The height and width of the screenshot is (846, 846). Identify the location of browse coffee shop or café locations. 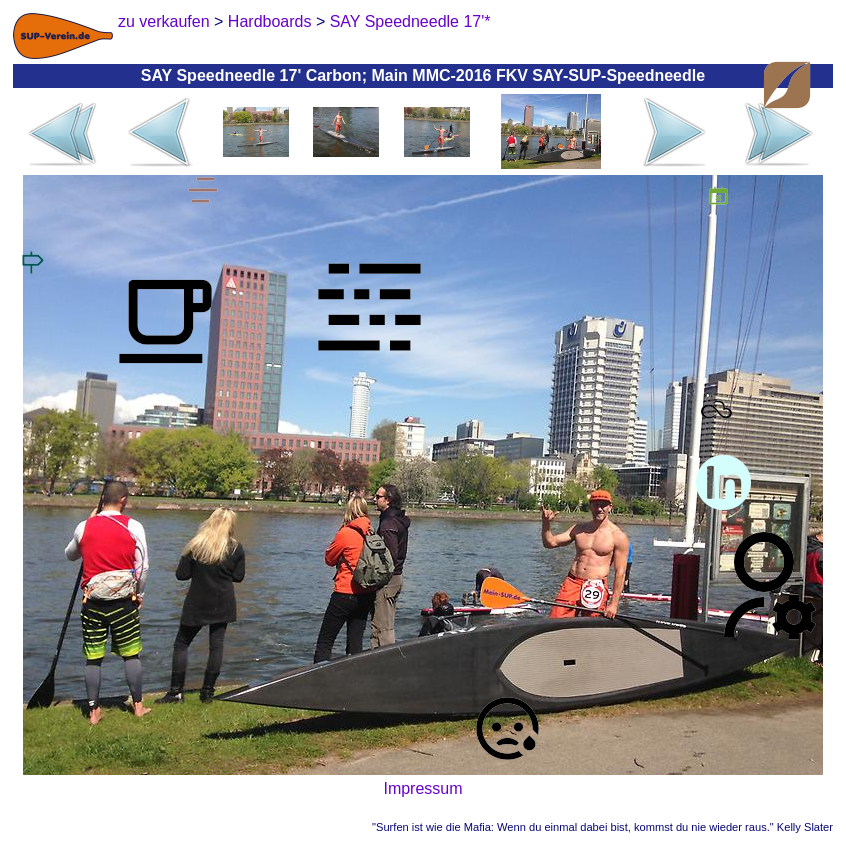
(165, 321).